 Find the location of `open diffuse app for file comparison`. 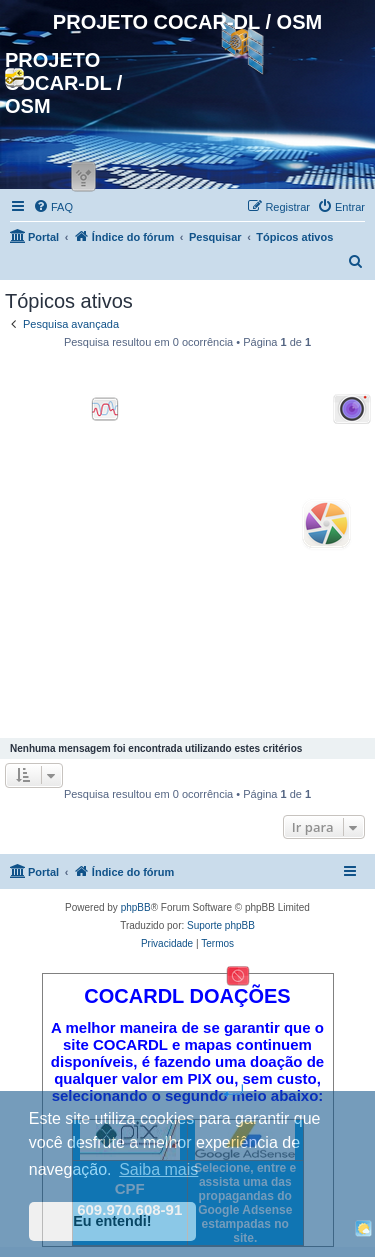

open diffuse app for file comparison is located at coordinates (14, 77).